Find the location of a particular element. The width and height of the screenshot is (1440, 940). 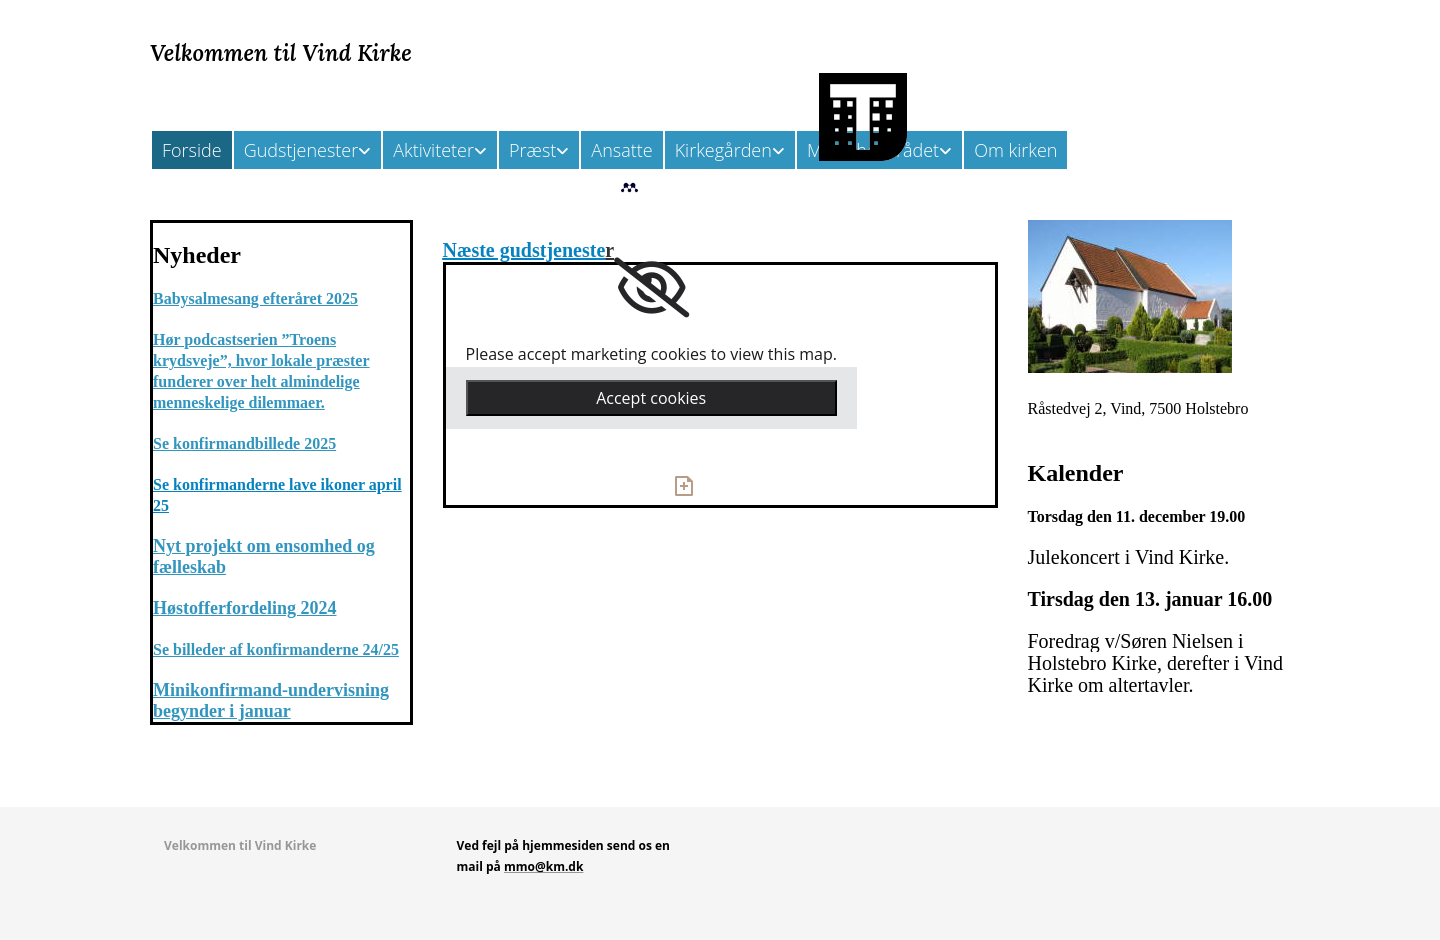

create a new file is located at coordinates (684, 486).